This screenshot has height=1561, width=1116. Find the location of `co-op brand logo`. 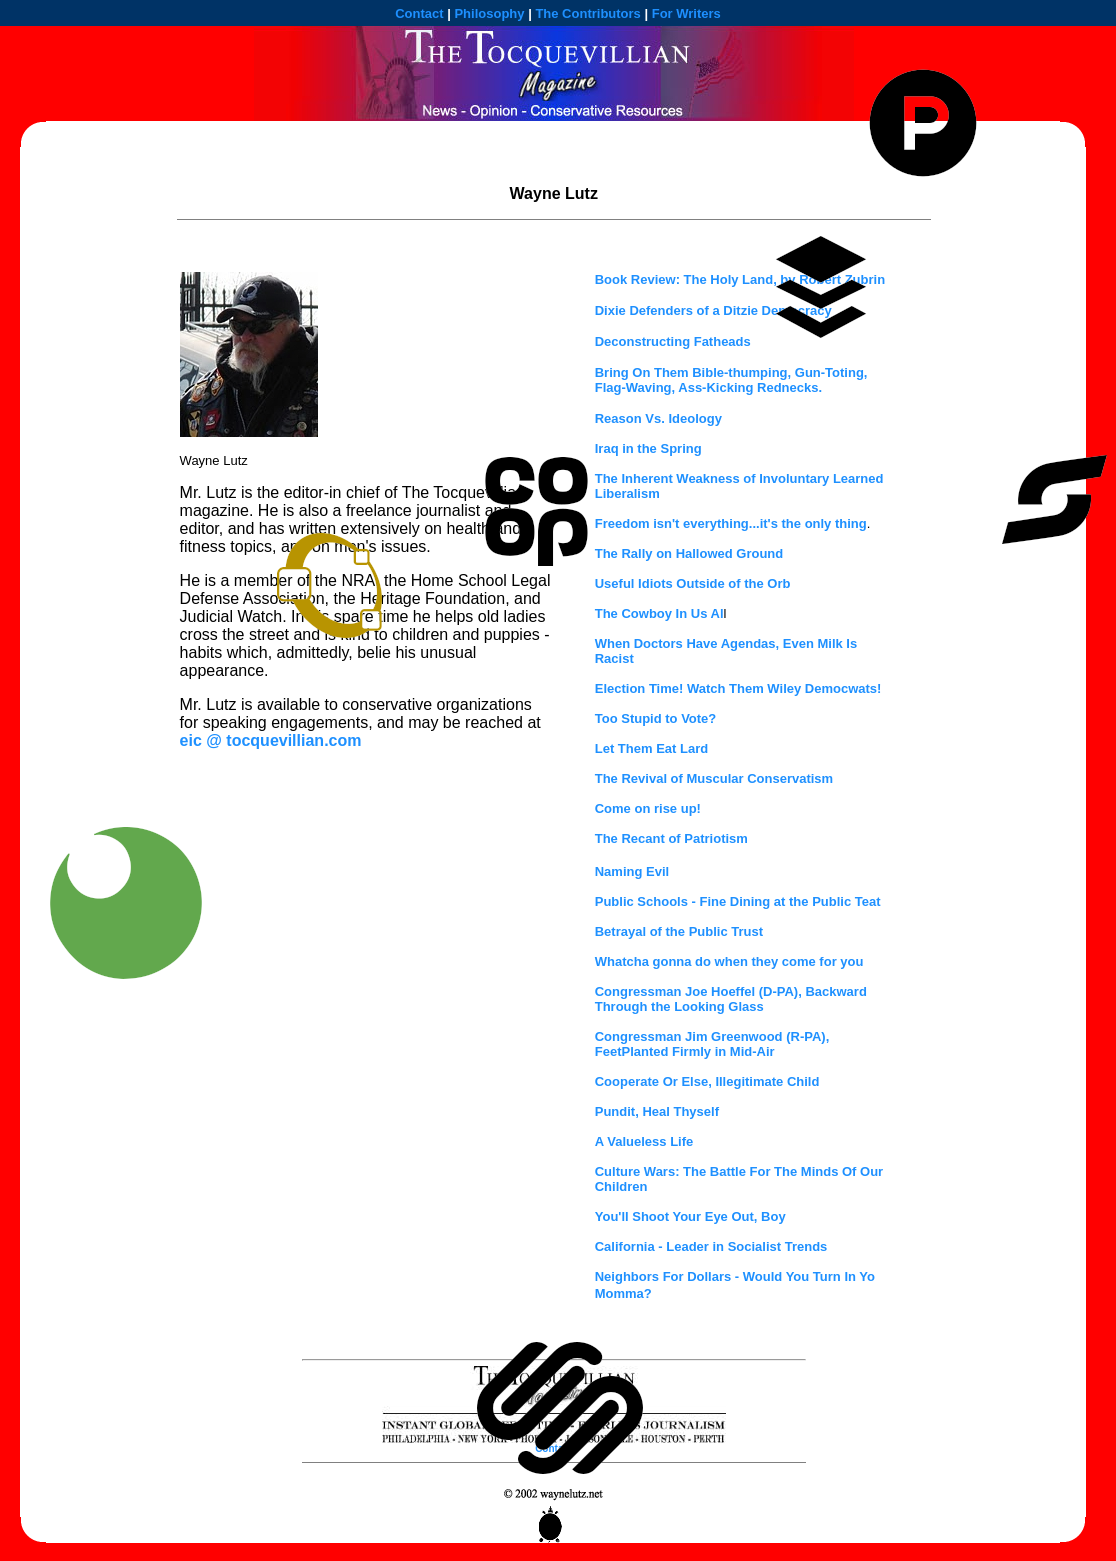

co-op brand logo is located at coordinates (536, 511).